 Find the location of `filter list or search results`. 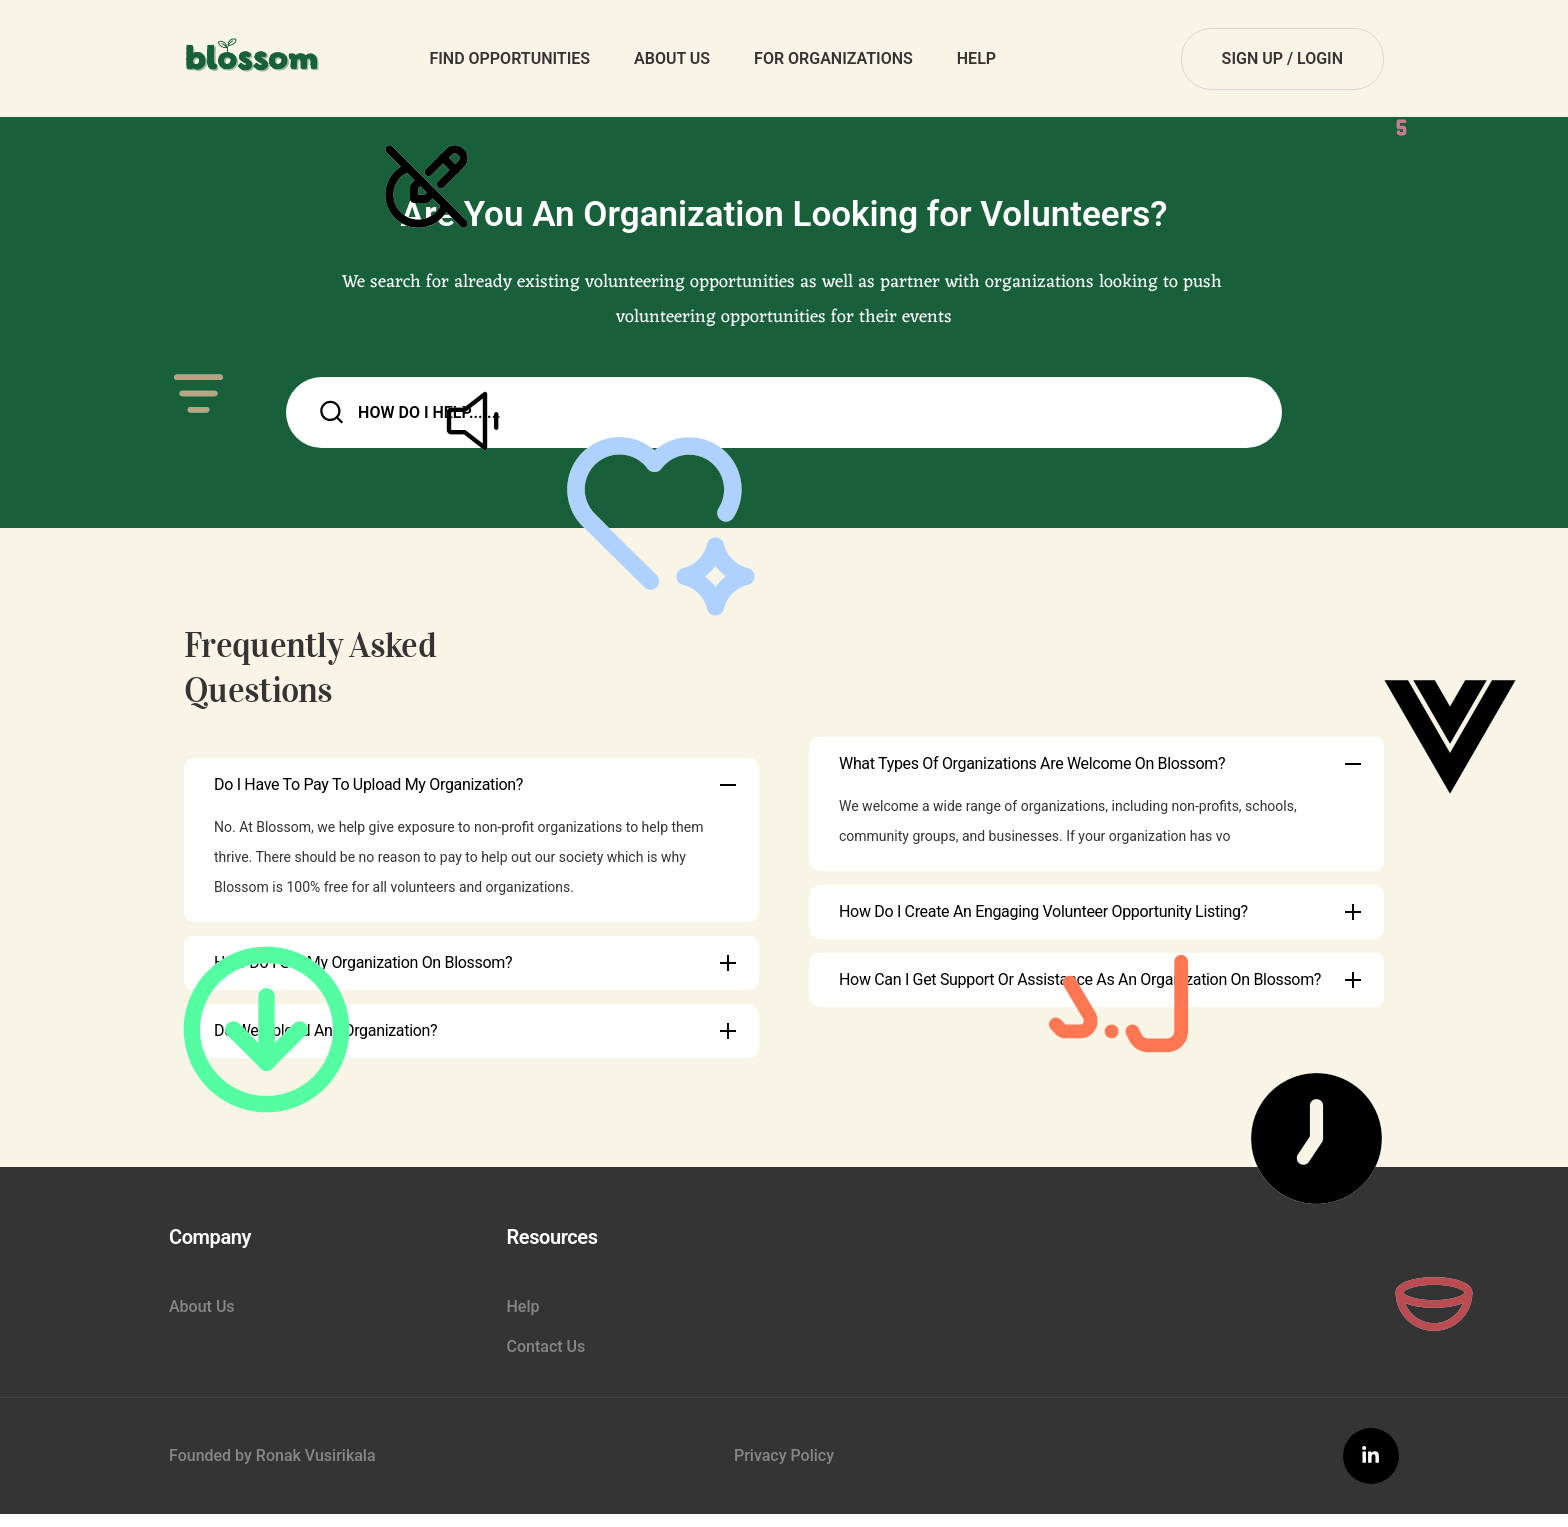

filter list or search results is located at coordinates (198, 393).